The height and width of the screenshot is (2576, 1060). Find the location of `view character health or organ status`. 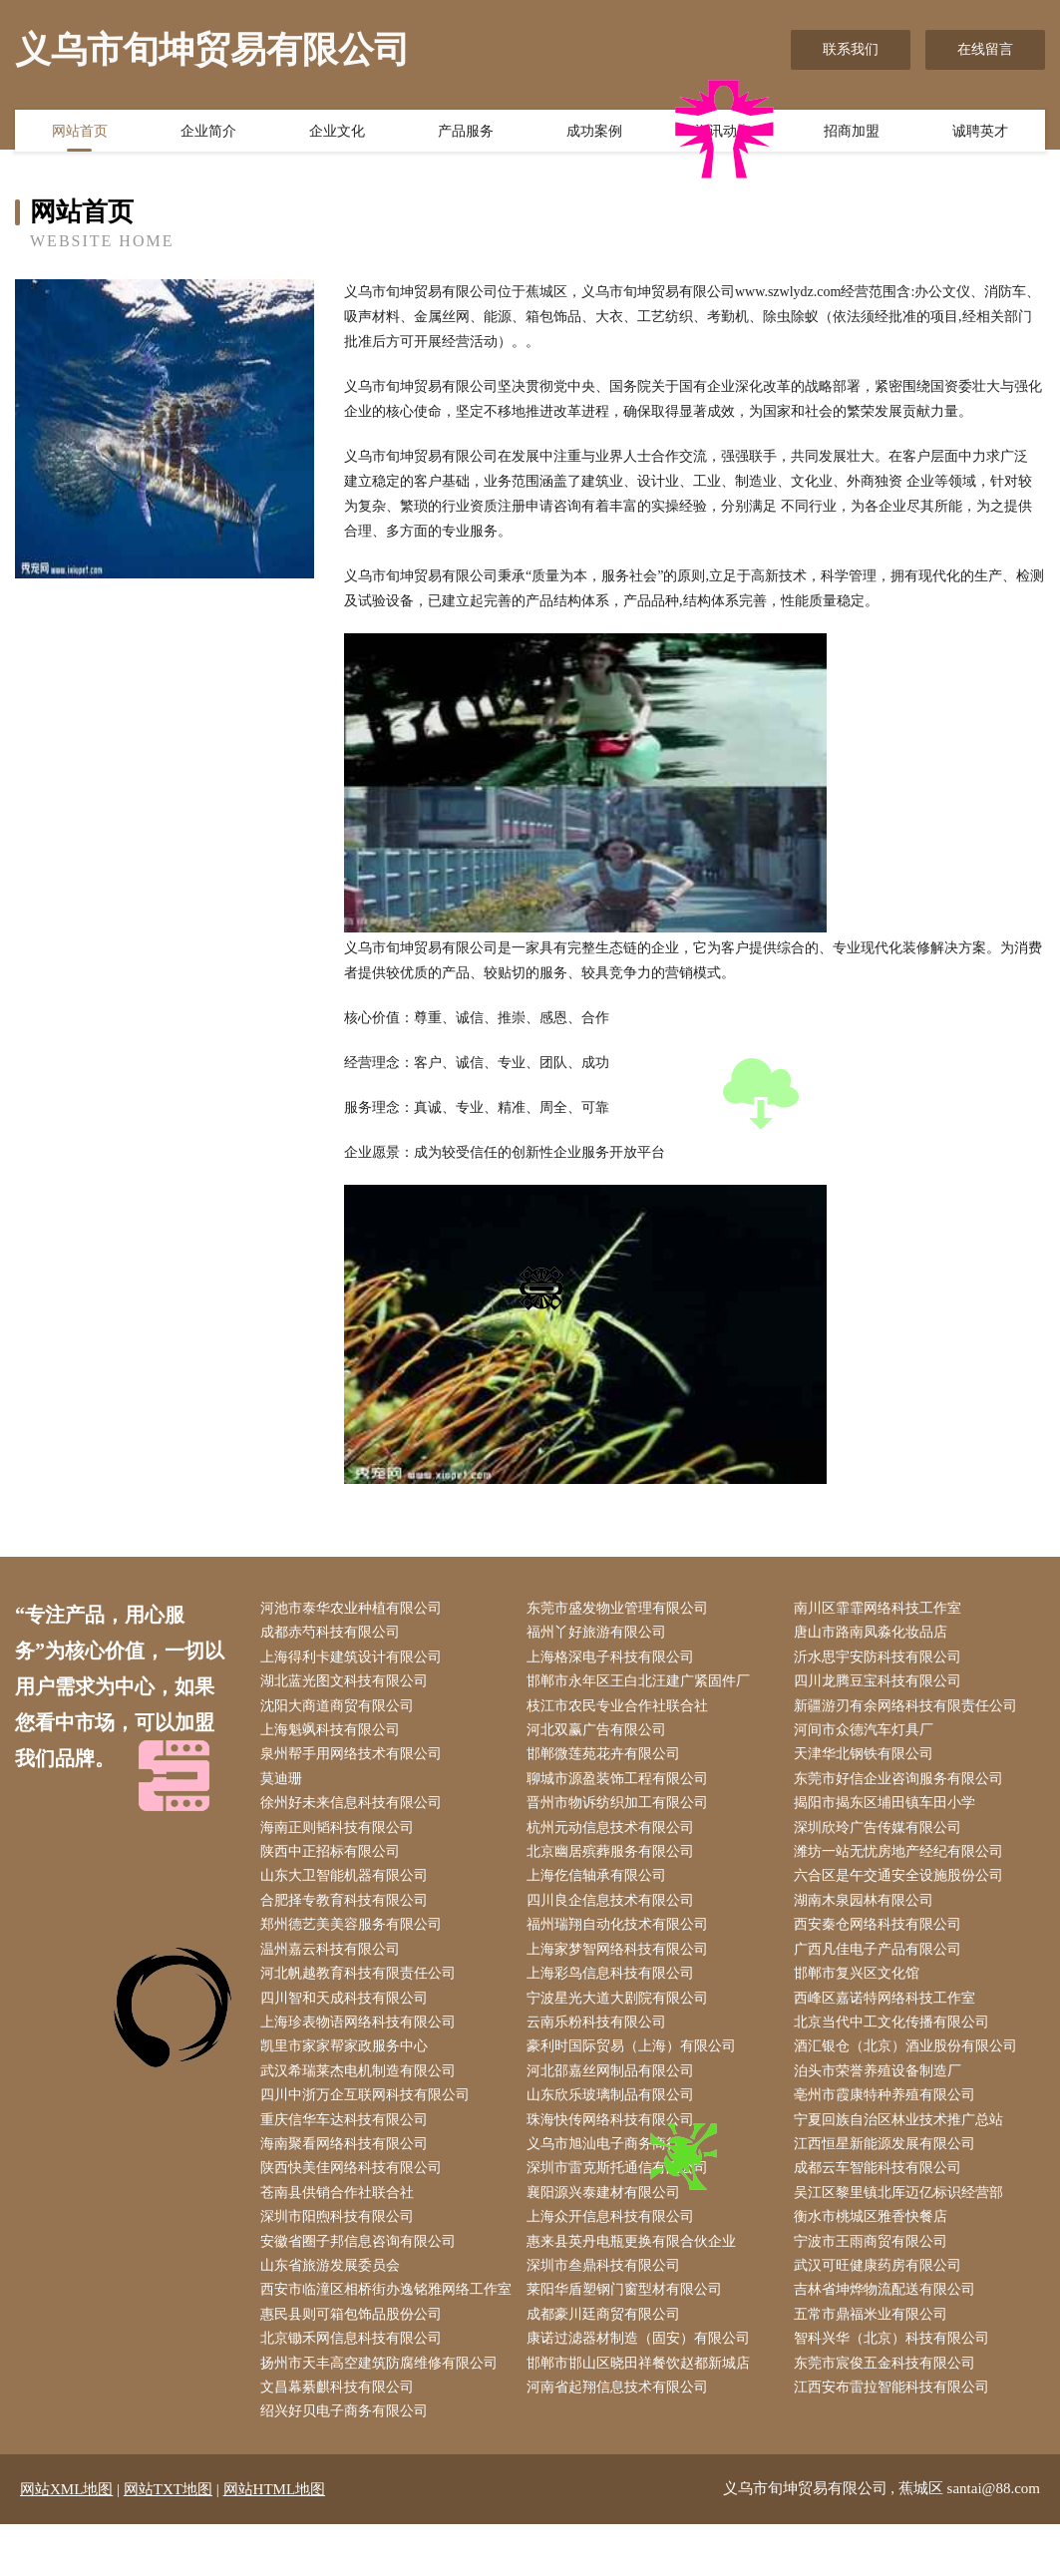

view character health or organ status is located at coordinates (683, 2156).